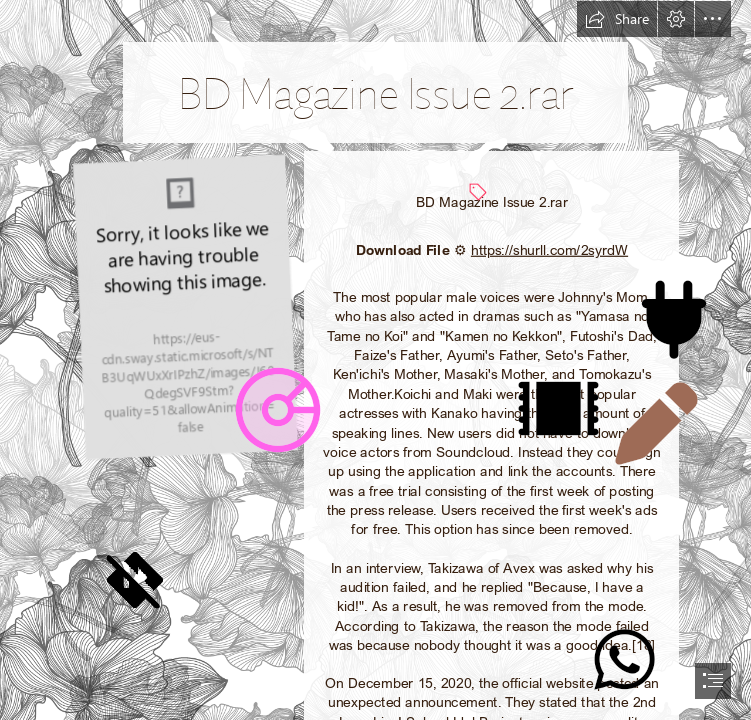 The width and height of the screenshot is (751, 720). I want to click on add or manage tags for organization, so click(477, 191).